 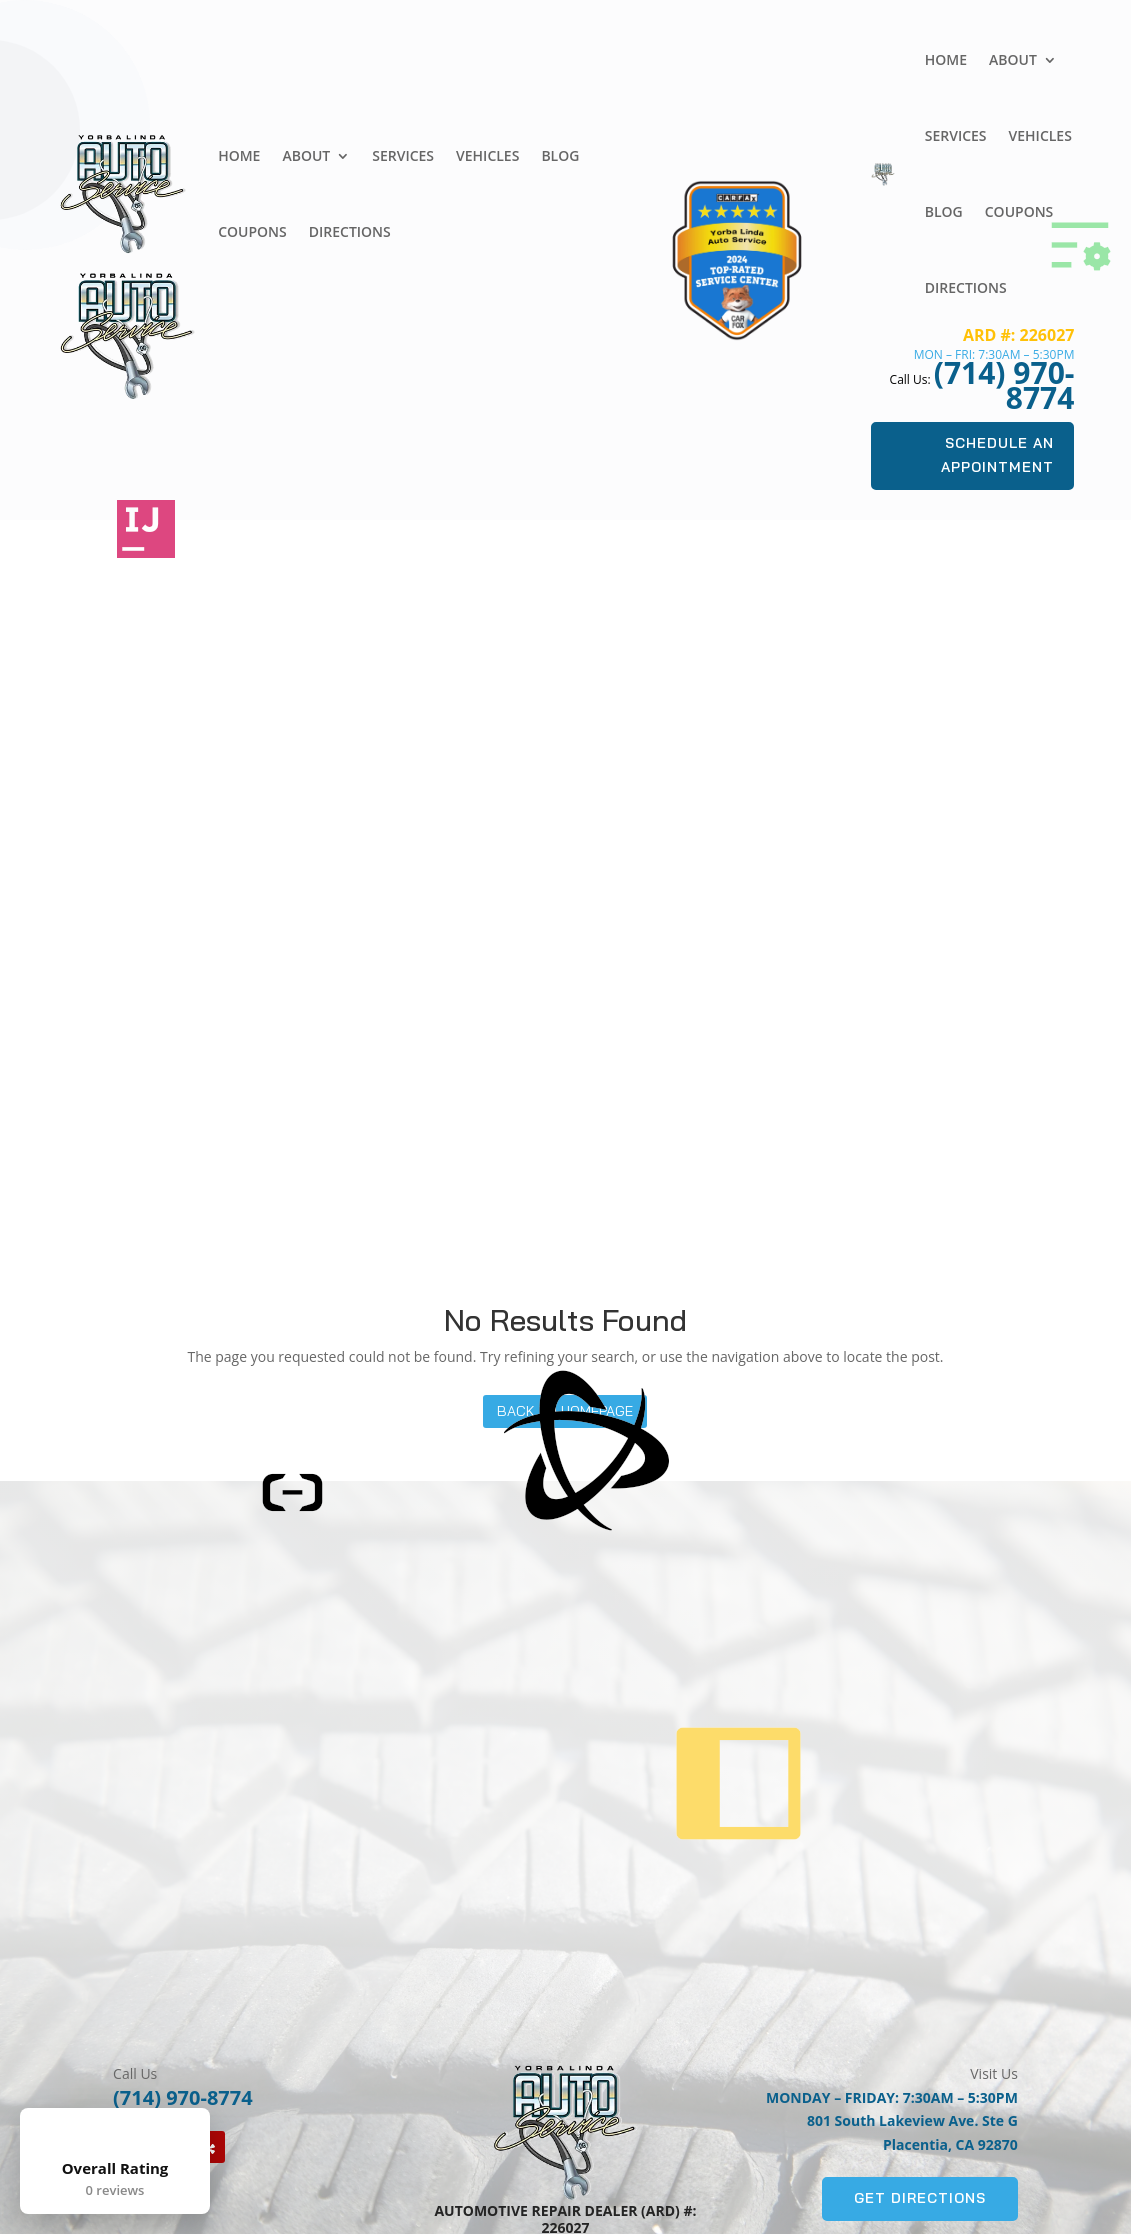 What do you see at coordinates (292, 1492) in the screenshot?
I see `alibaba cloud services logo` at bounding box center [292, 1492].